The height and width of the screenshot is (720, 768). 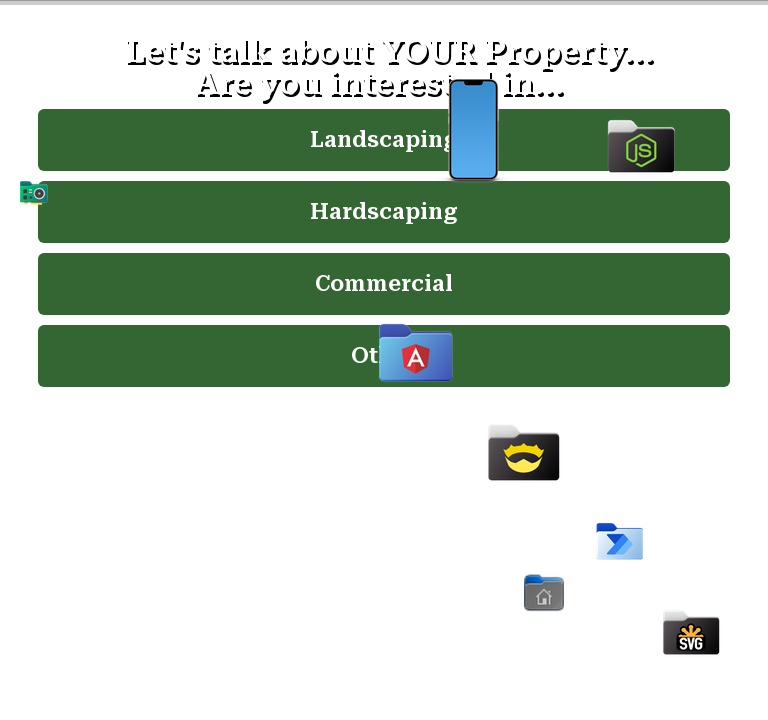 What do you see at coordinates (544, 592) in the screenshot?
I see `access your home folder` at bounding box center [544, 592].